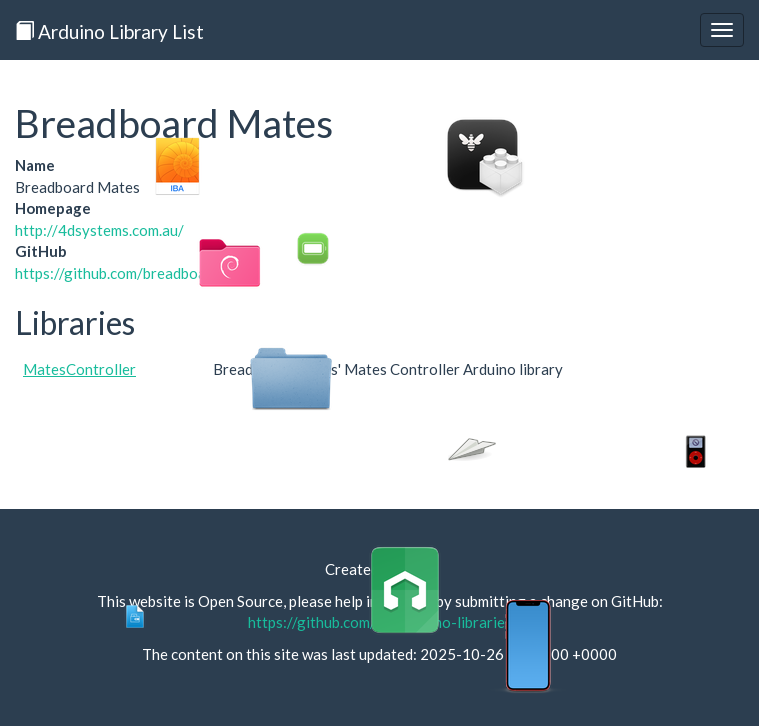 The width and height of the screenshot is (759, 726). Describe the element at coordinates (229, 264) in the screenshot. I see `folder containing debian linux files` at that location.